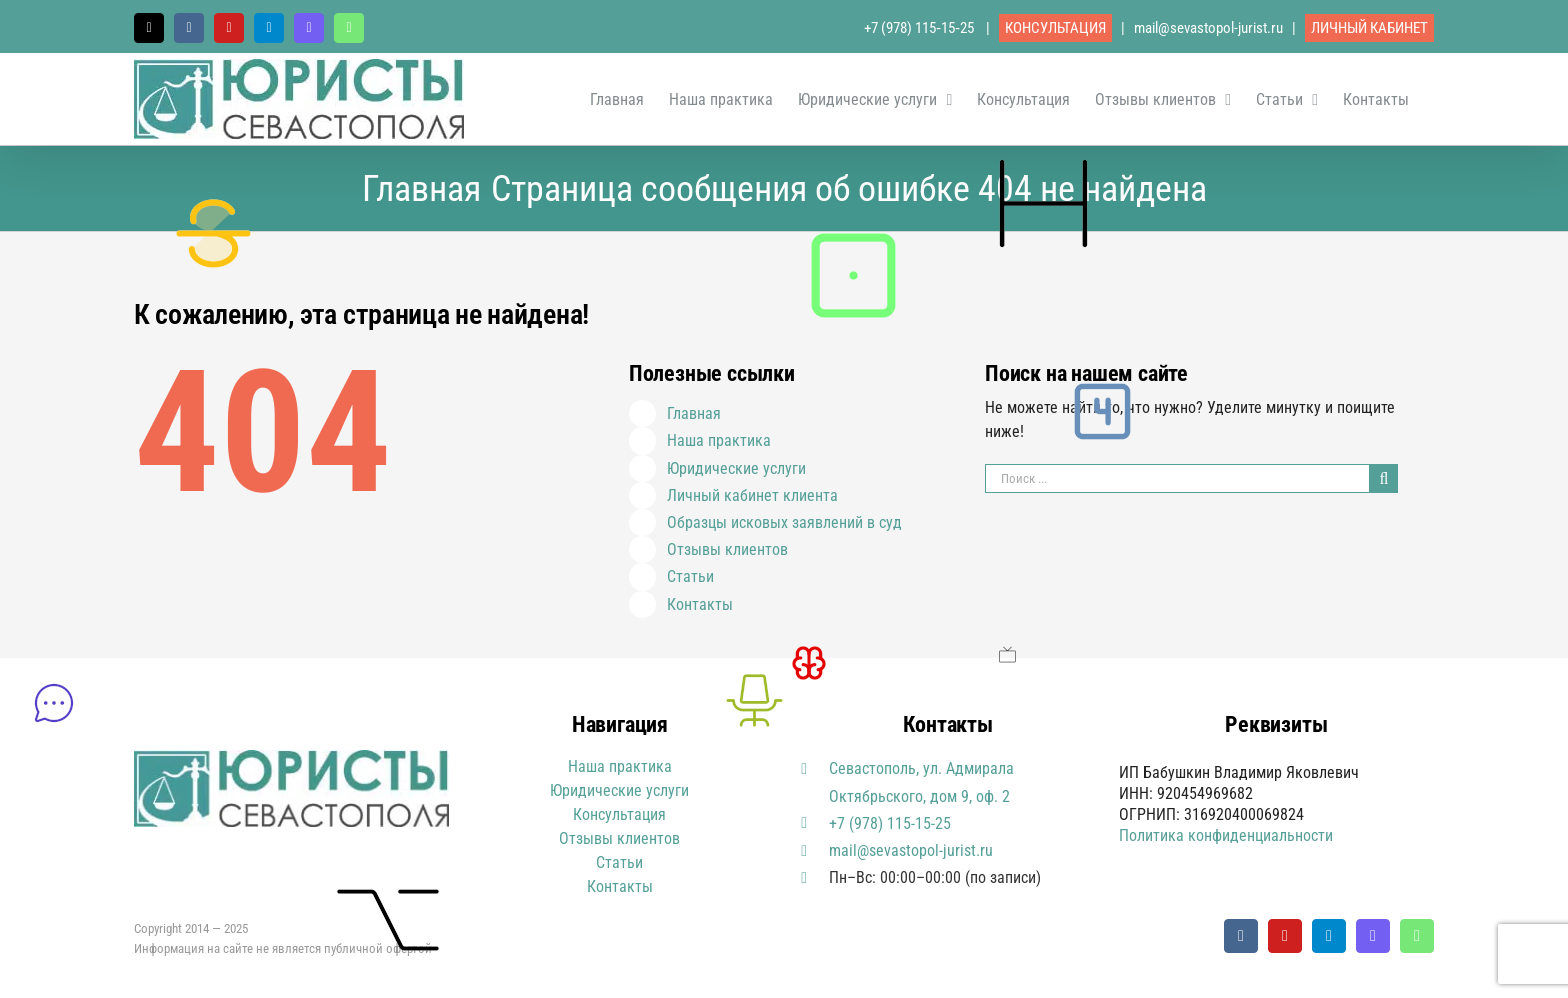 This screenshot has height=998, width=1568. What do you see at coordinates (1102, 411) in the screenshot?
I see `select option 4 from a numbered list` at bounding box center [1102, 411].